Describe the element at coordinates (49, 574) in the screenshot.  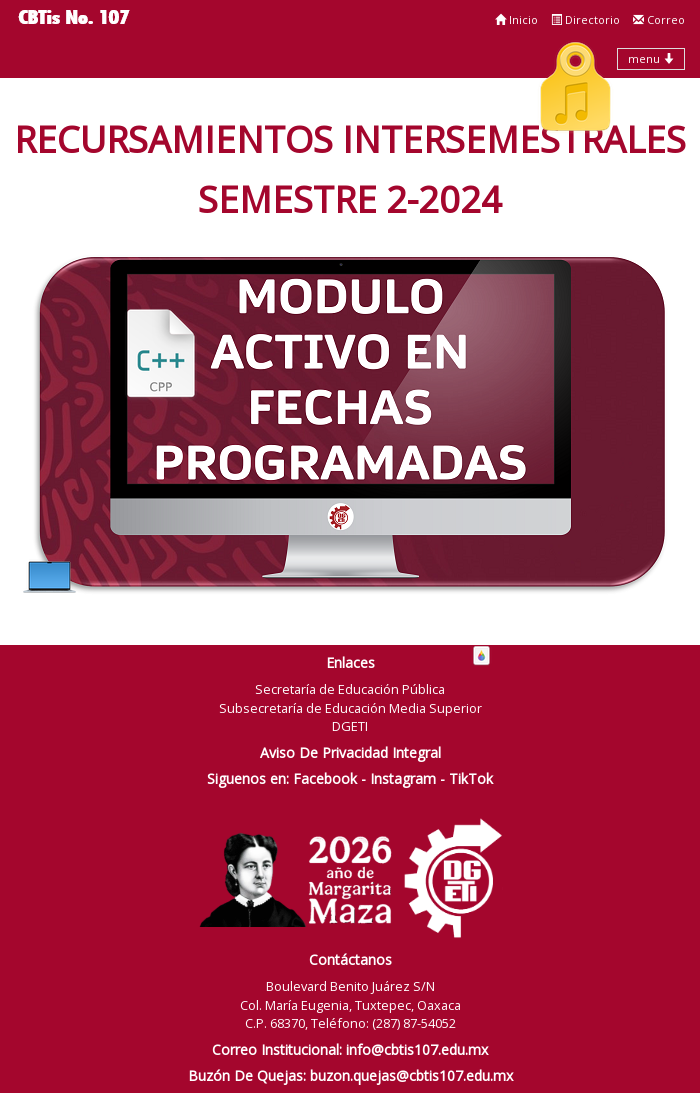
I see `represents a MacBook Air 15" device in system settings` at that location.